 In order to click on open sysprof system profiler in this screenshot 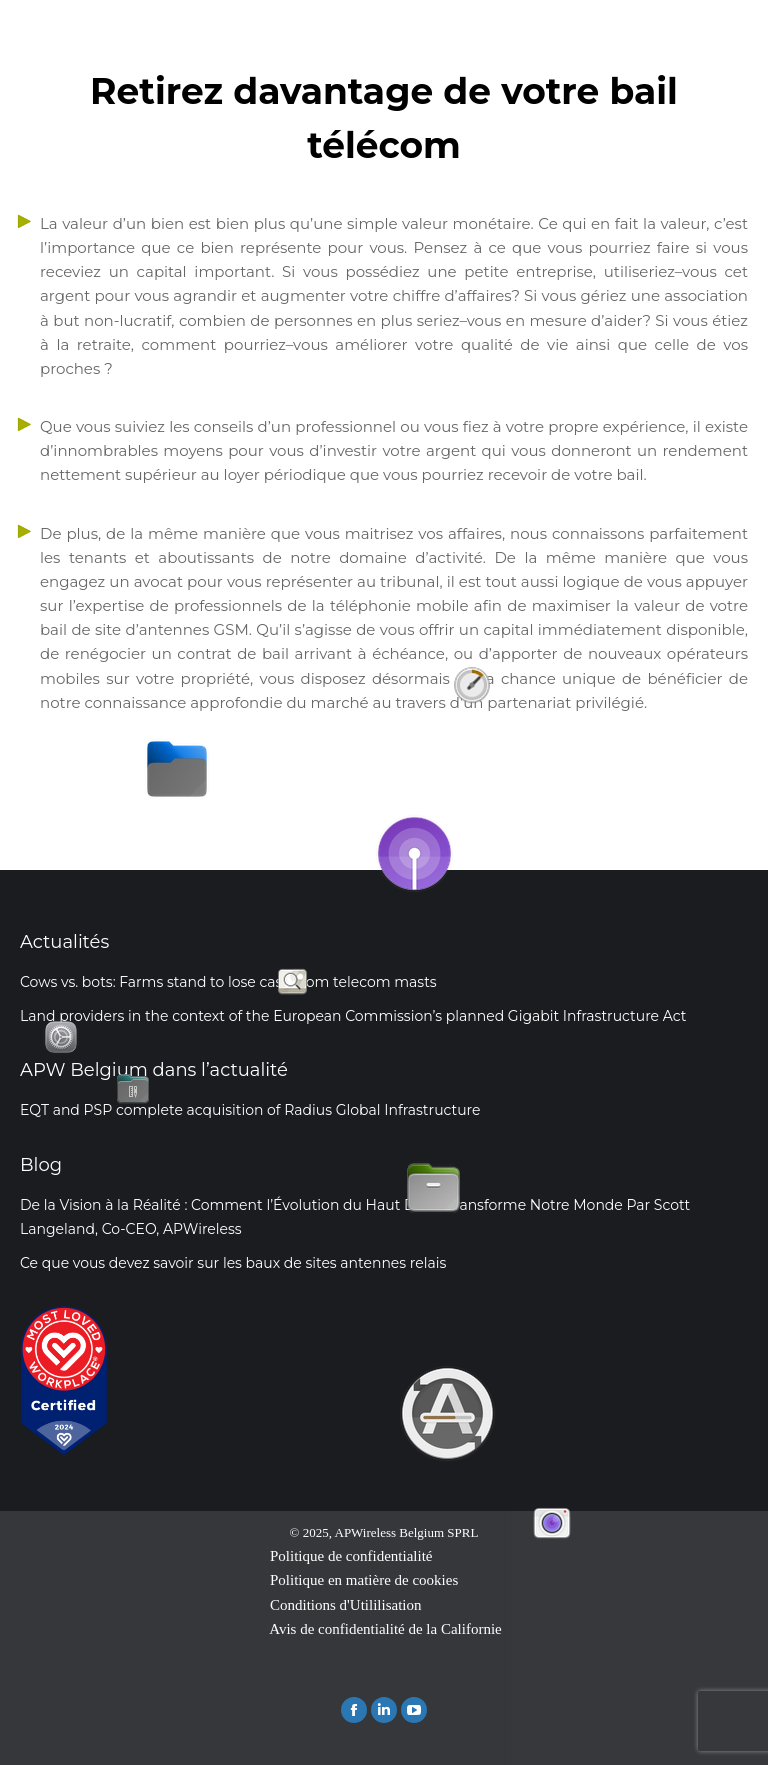, I will do `click(472, 685)`.